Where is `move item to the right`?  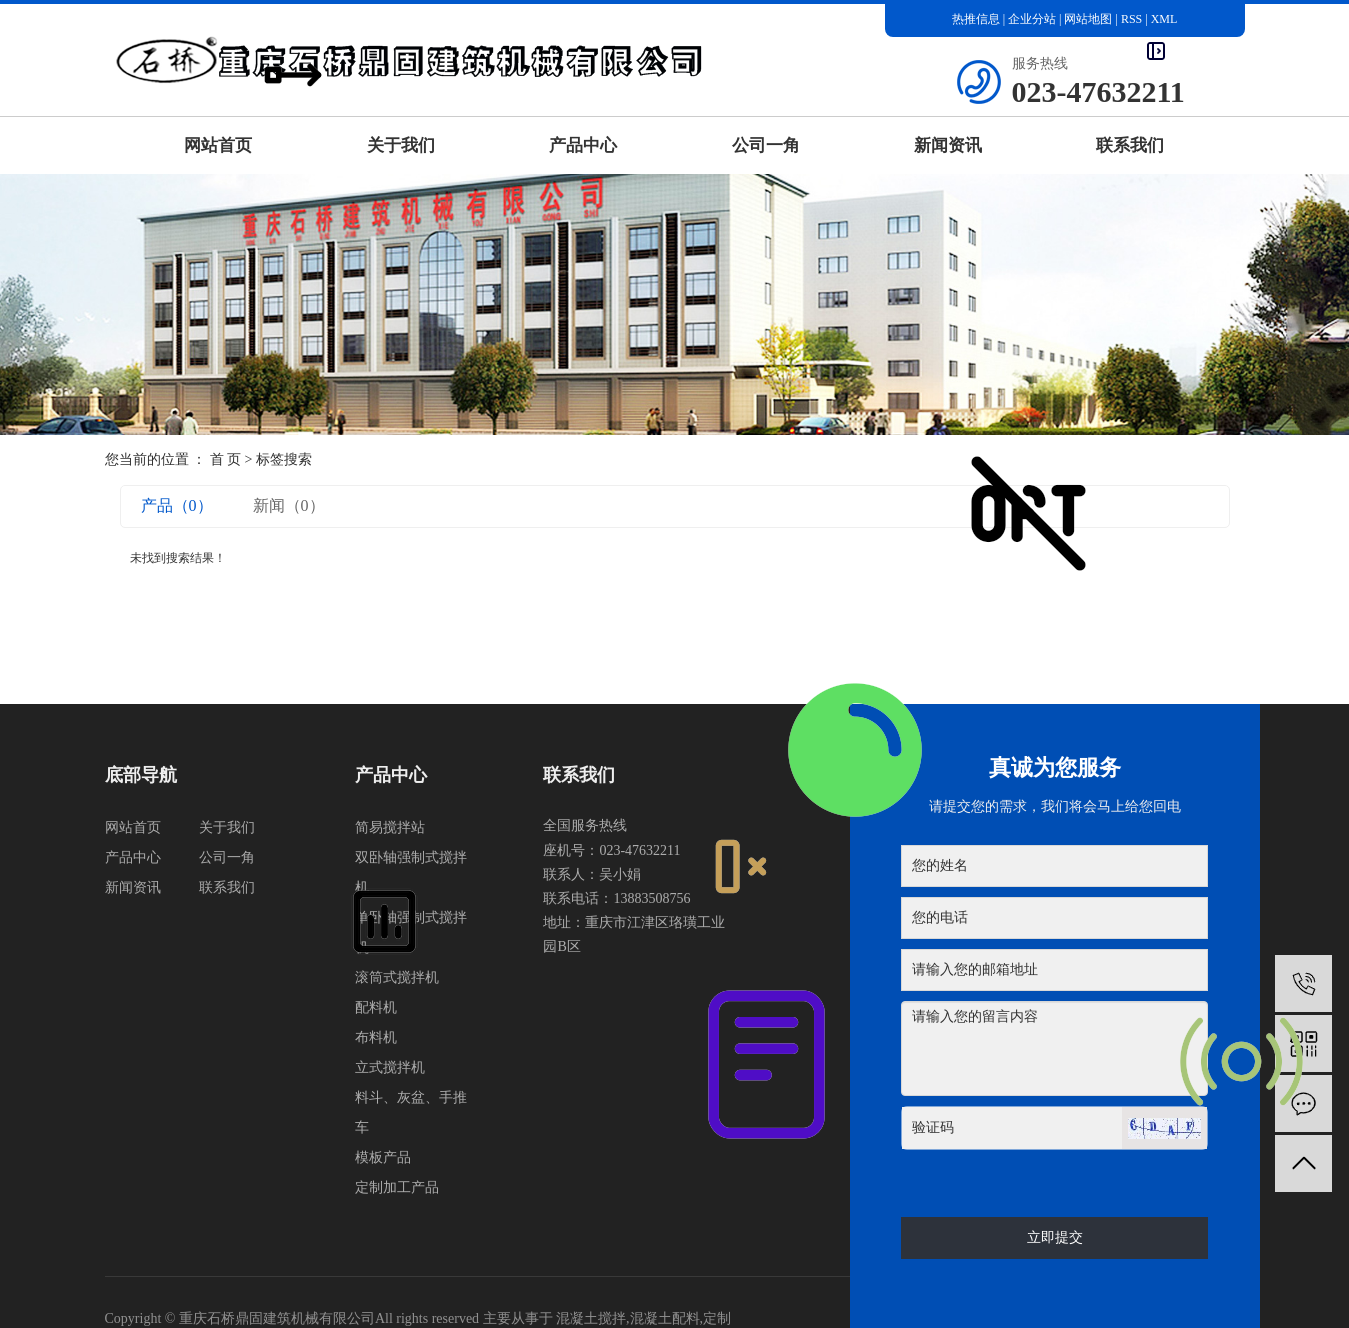 move item to the right is located at coordinates (293, 75).